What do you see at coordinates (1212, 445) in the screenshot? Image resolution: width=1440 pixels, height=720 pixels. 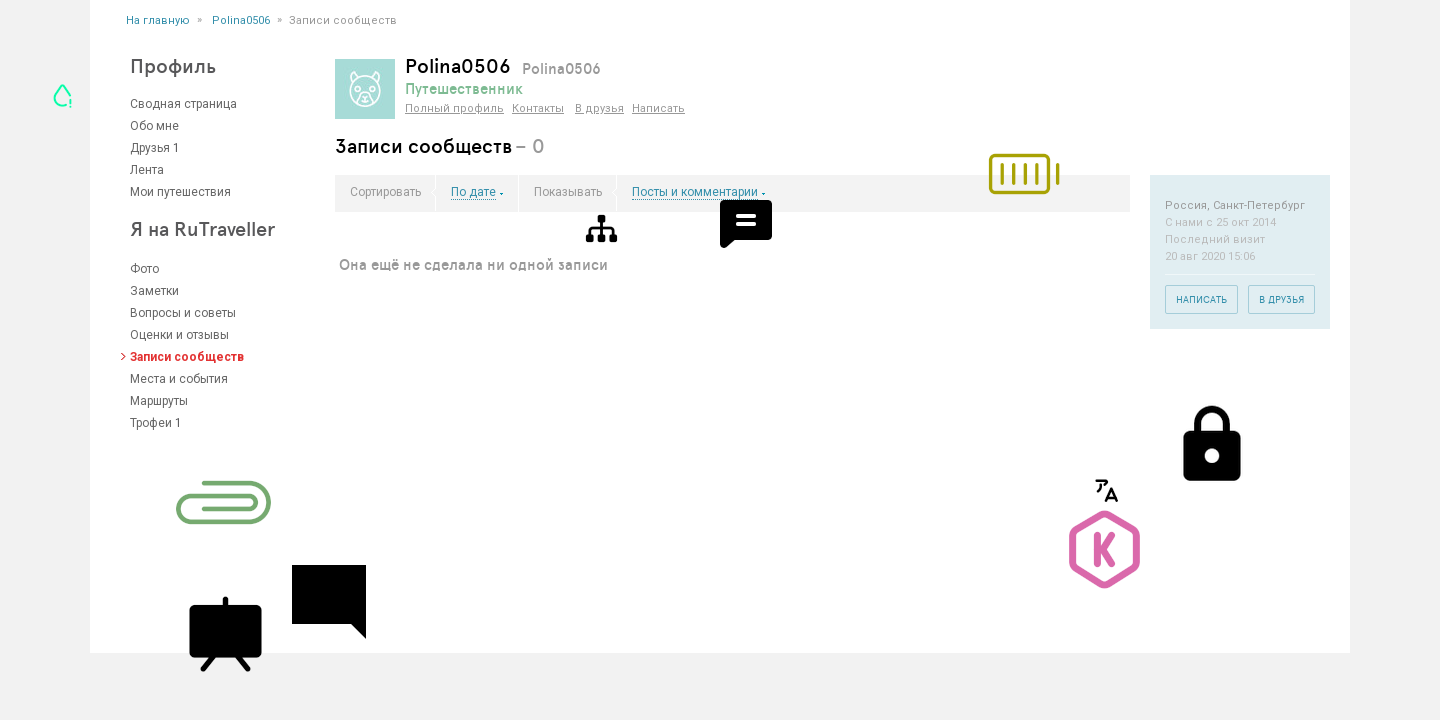 I see `indicates a secure connection` at bounding box center [1212, 445].